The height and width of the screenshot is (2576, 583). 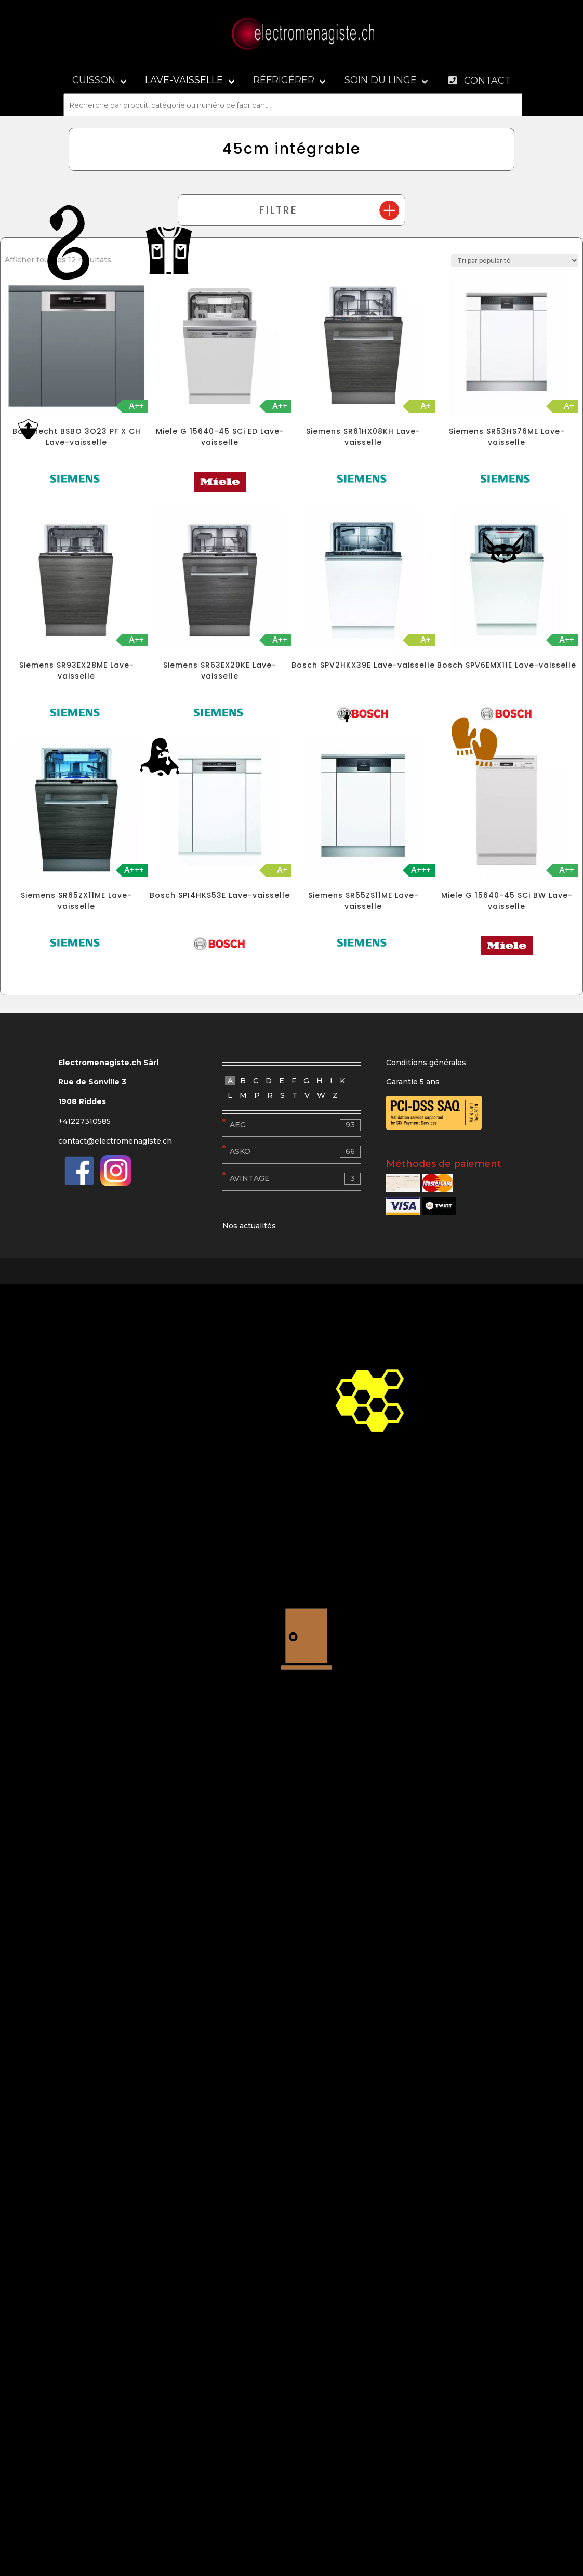 What do you see at coordinates (160, 757) in the screenshot?
I see `slime enemy or creature in a game interface` at bounding box center [160, 757].